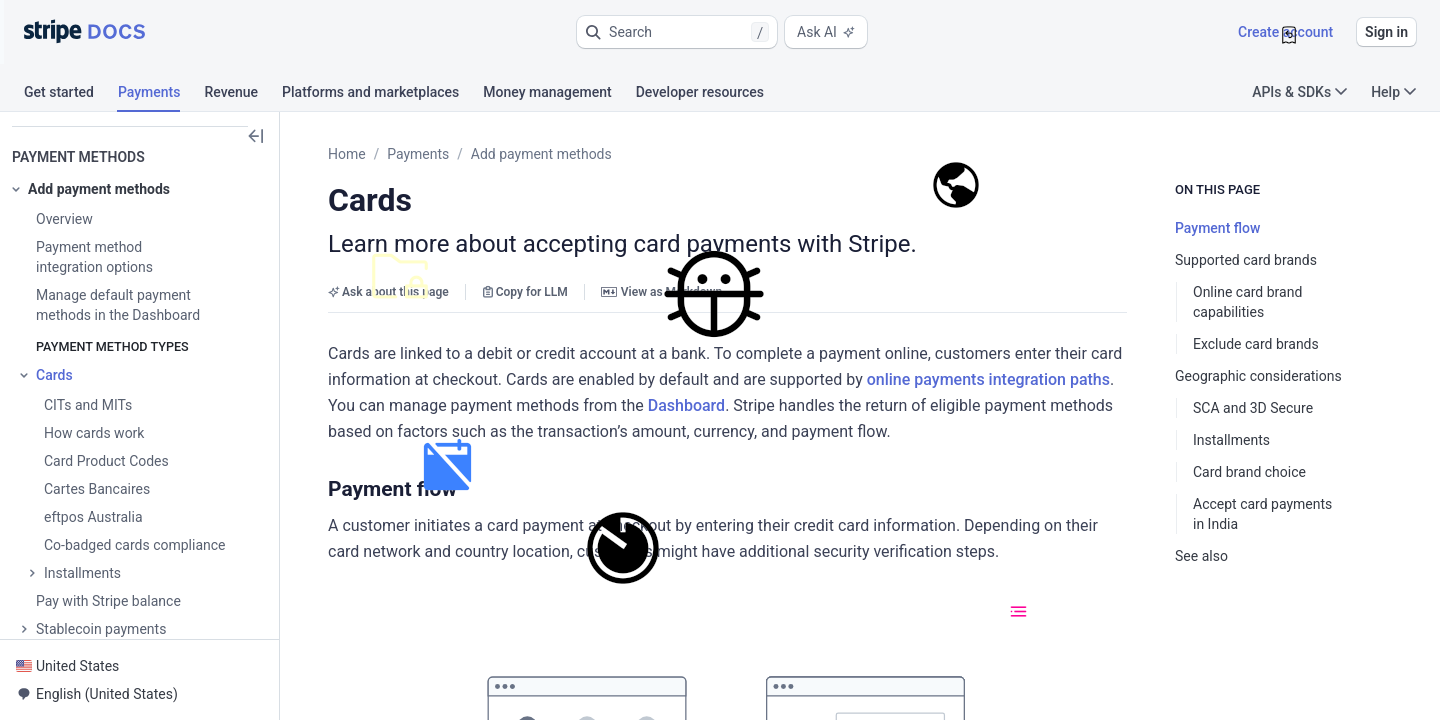 The width and height of the screenshot is (1440, 720). Describe the element at coordinates (1289, 35) in the screenshot. I see `request a refund for a purchase` at that location.